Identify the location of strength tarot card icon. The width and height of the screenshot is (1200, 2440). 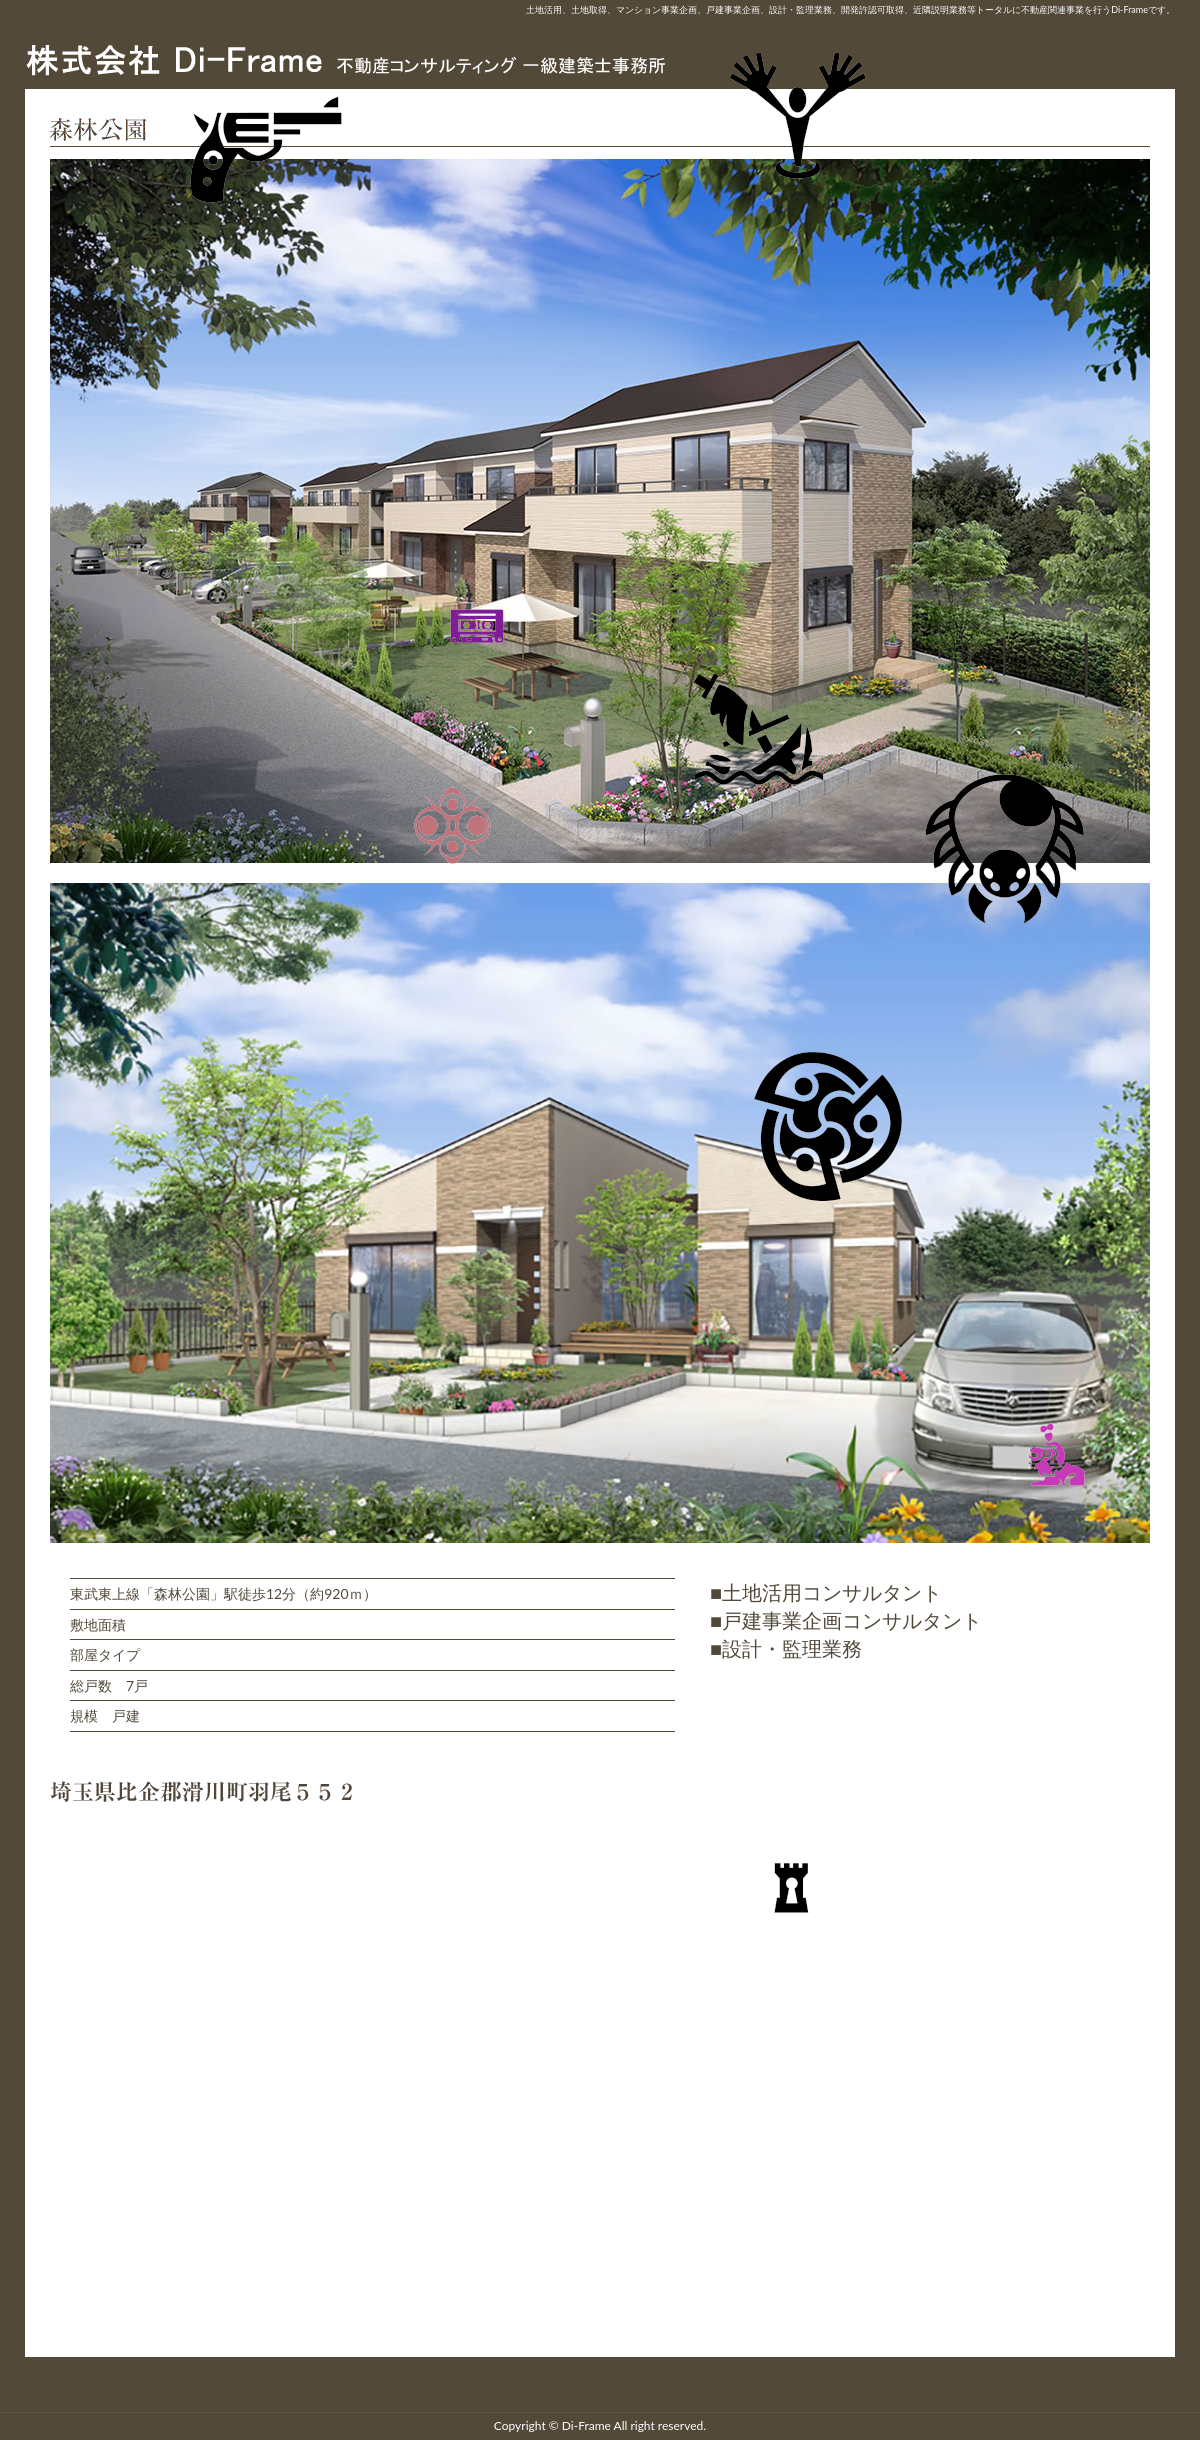
(1053, 1454).